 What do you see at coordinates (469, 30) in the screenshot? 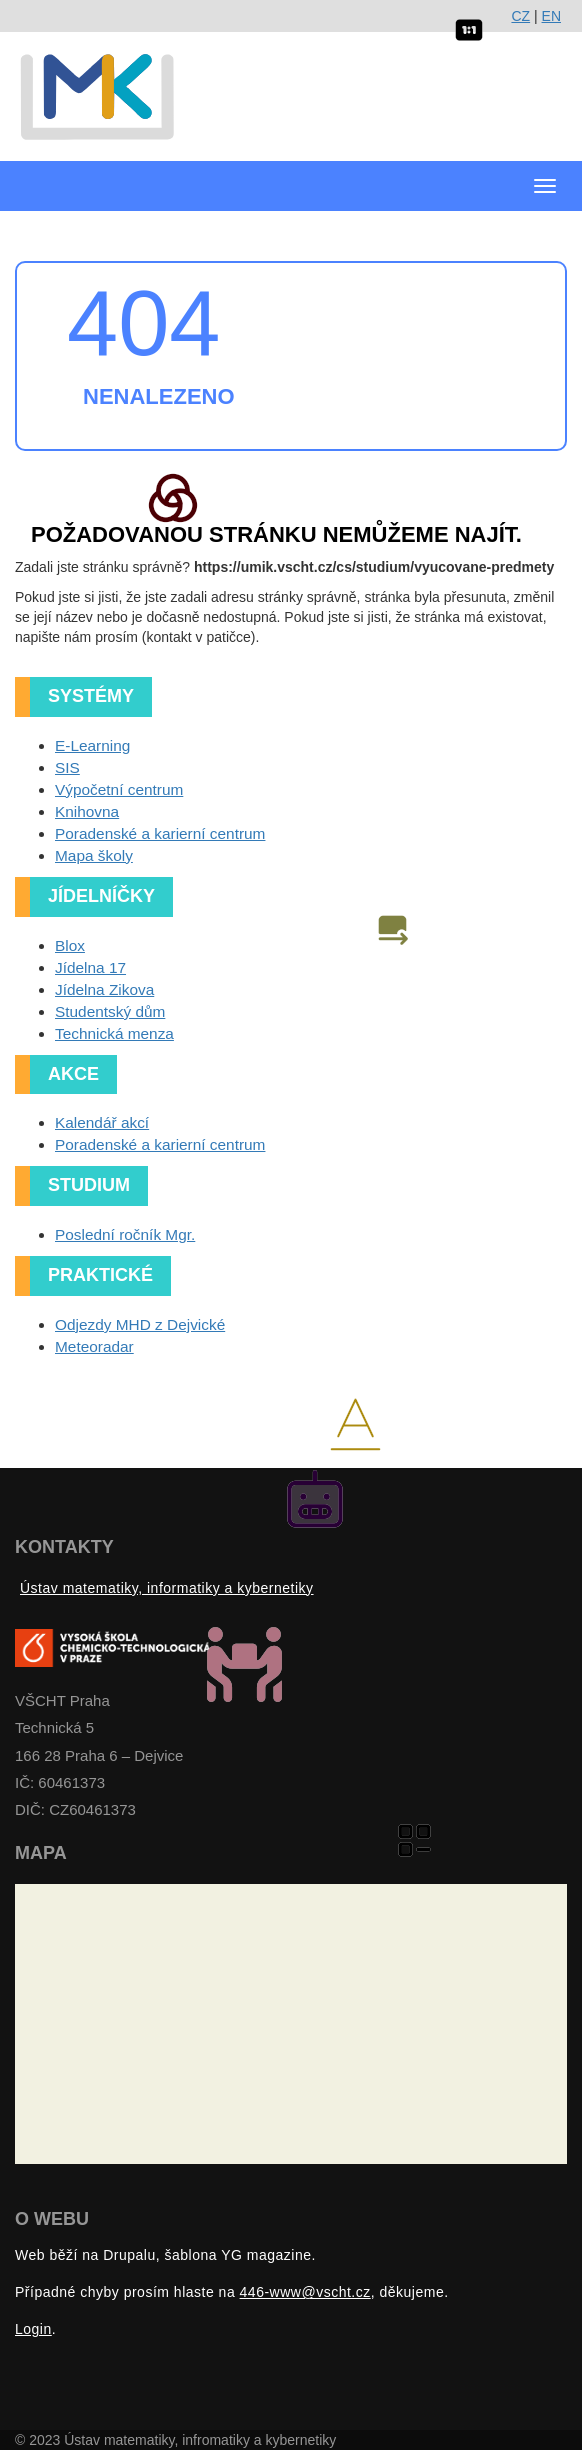
I see `indicates a one-to-one relationship in a database or data model` at bounding box center [469, 30].